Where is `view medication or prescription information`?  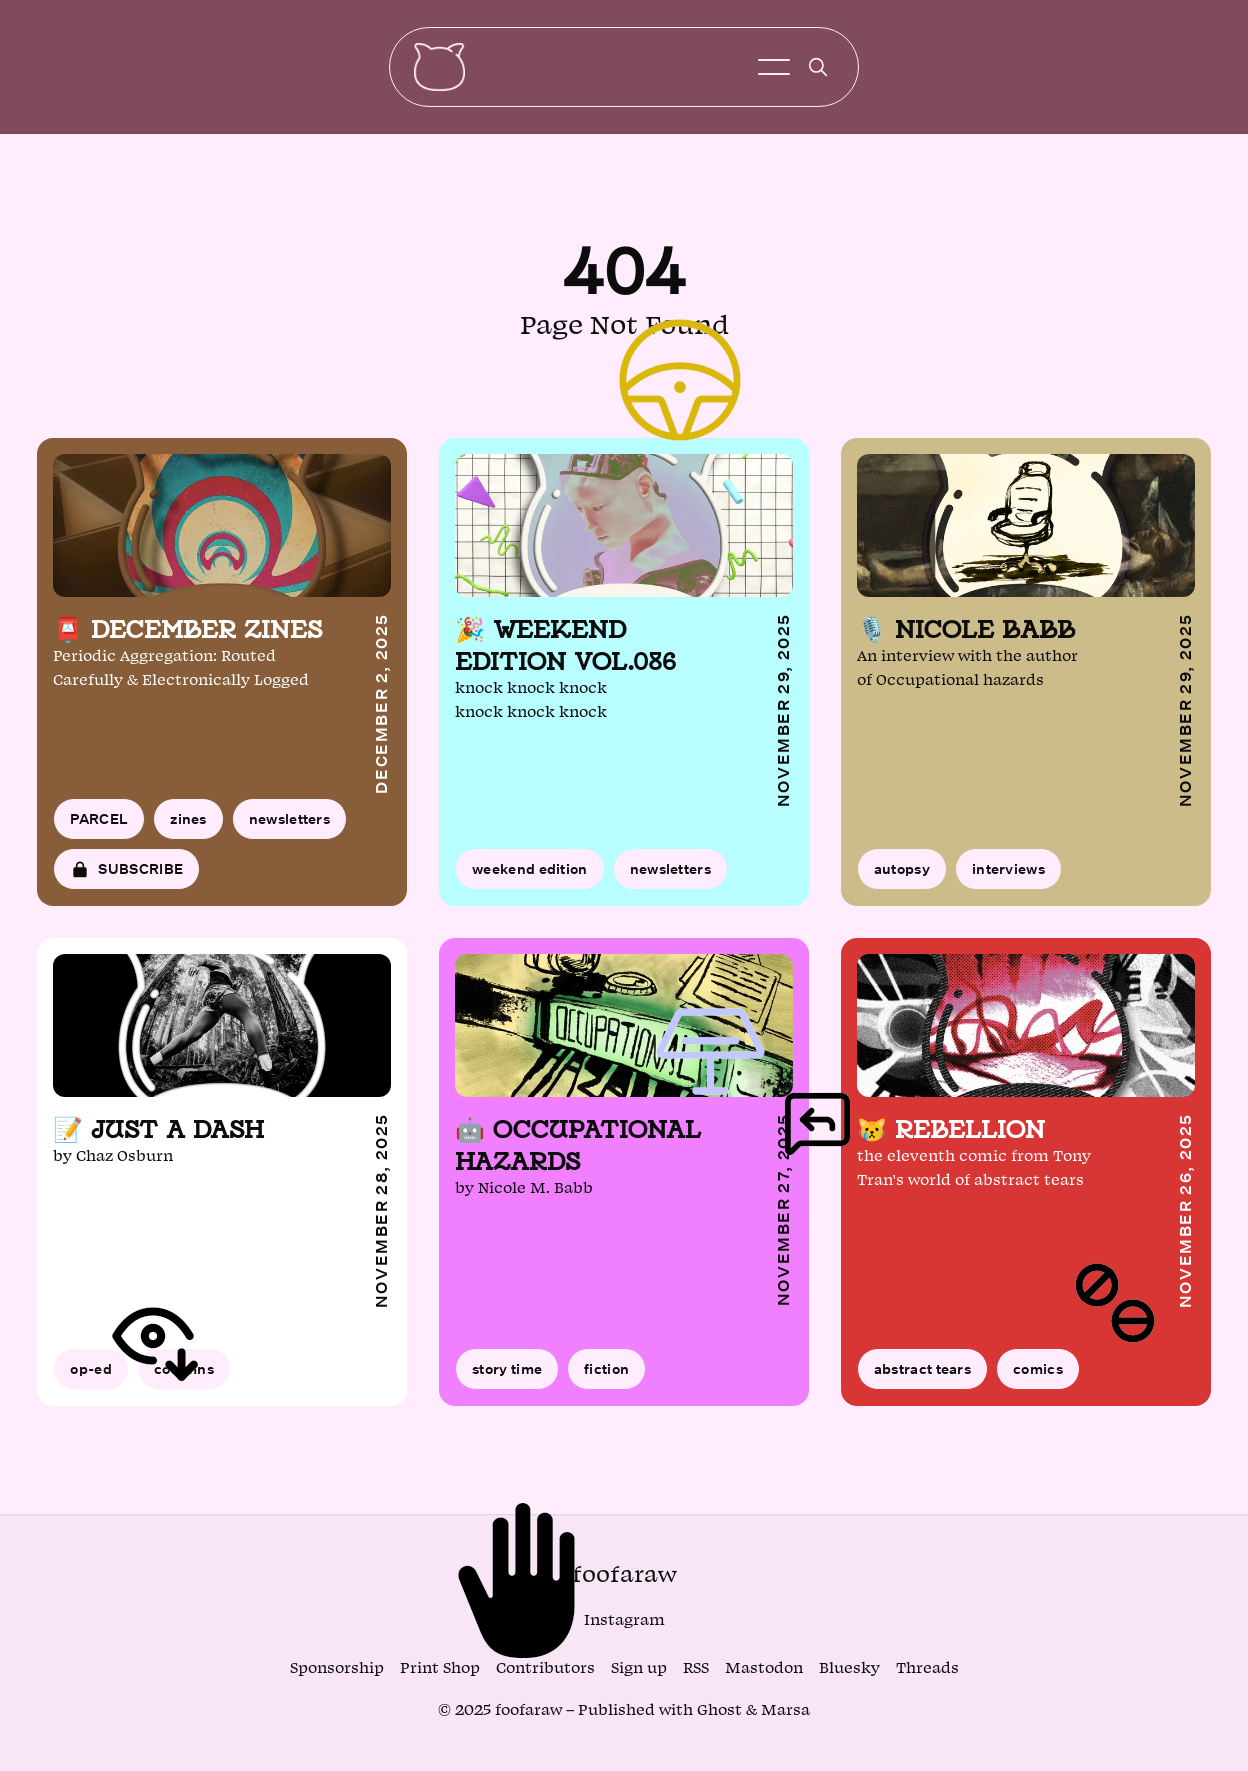 view medication or prescription information is located at coordinates (1115, 1303).